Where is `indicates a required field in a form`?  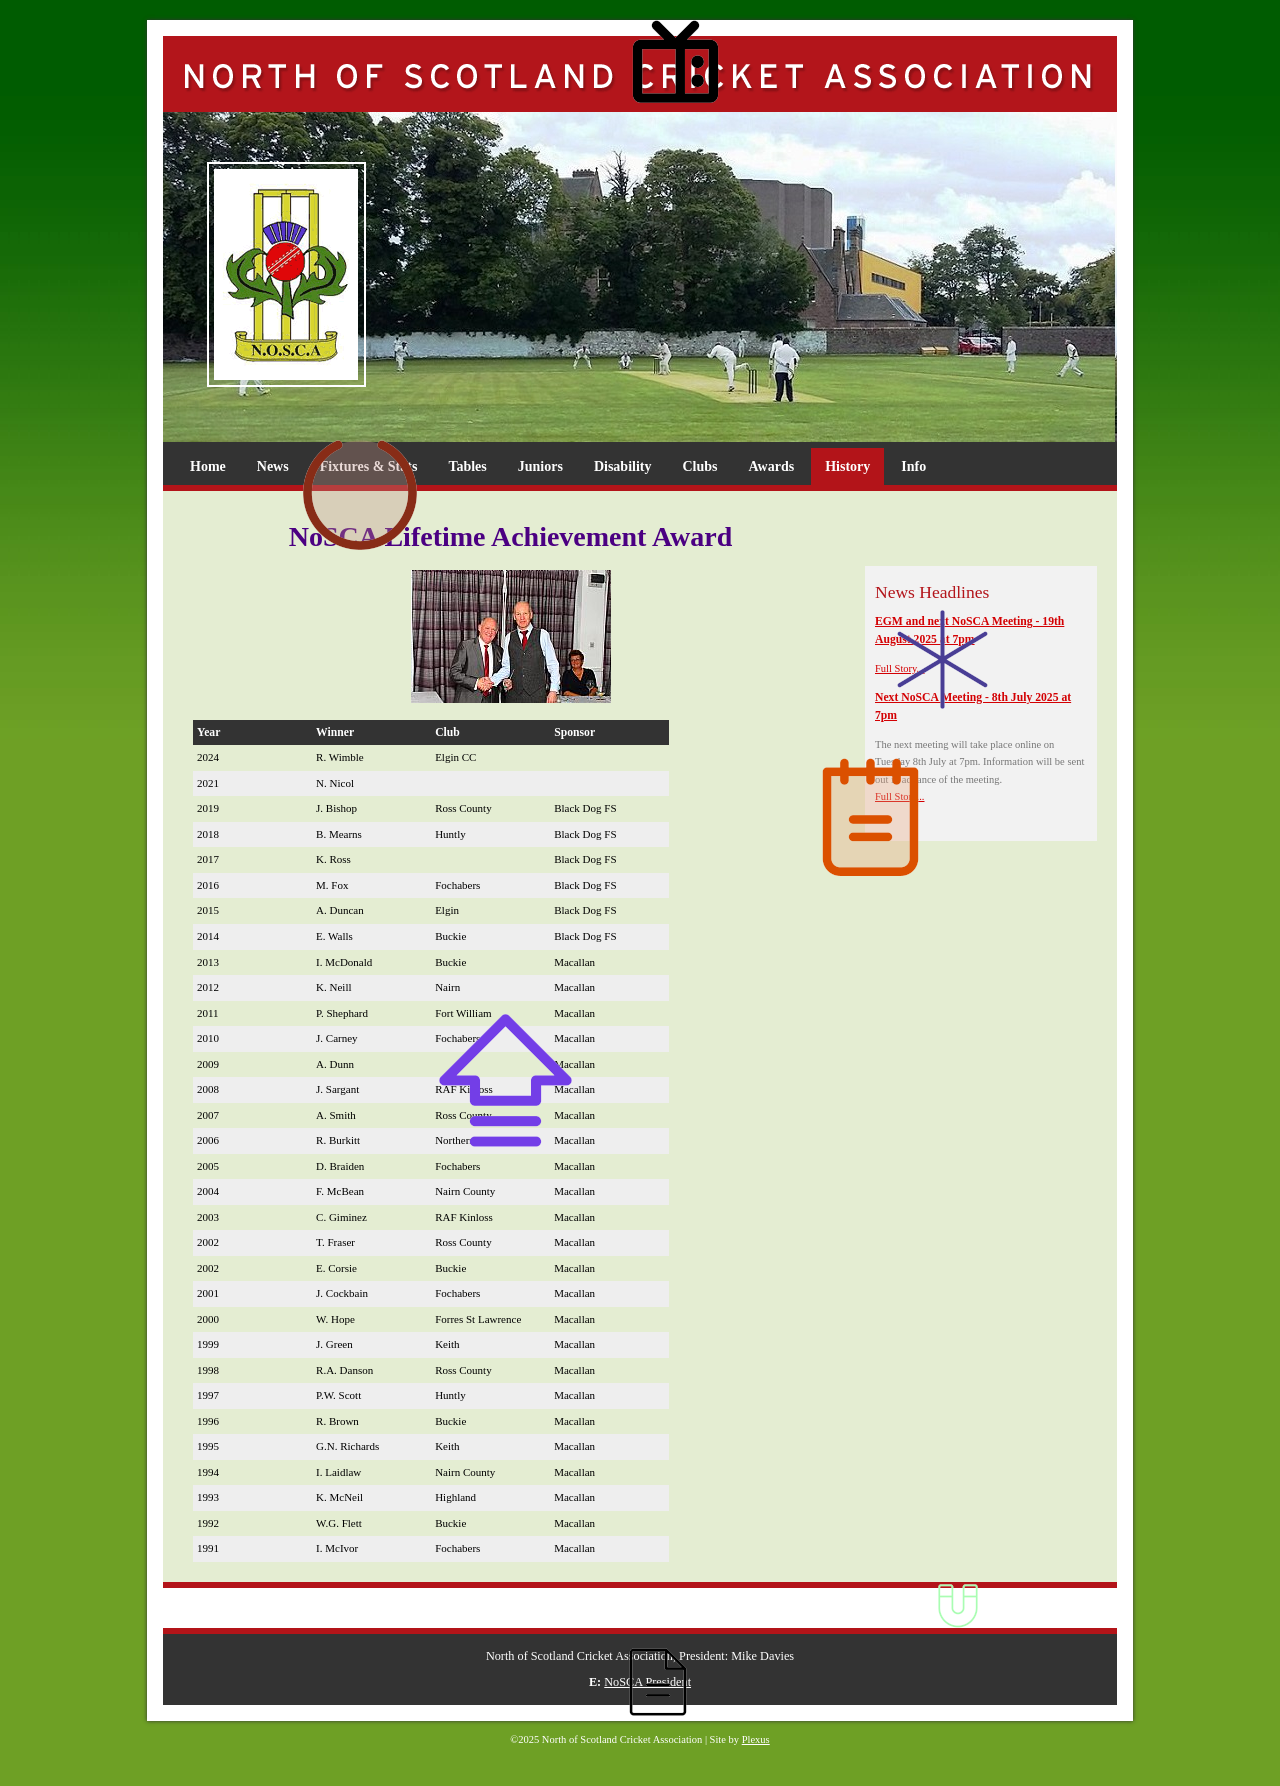 indicates a required field in a form is located at coordinates (942, 659).